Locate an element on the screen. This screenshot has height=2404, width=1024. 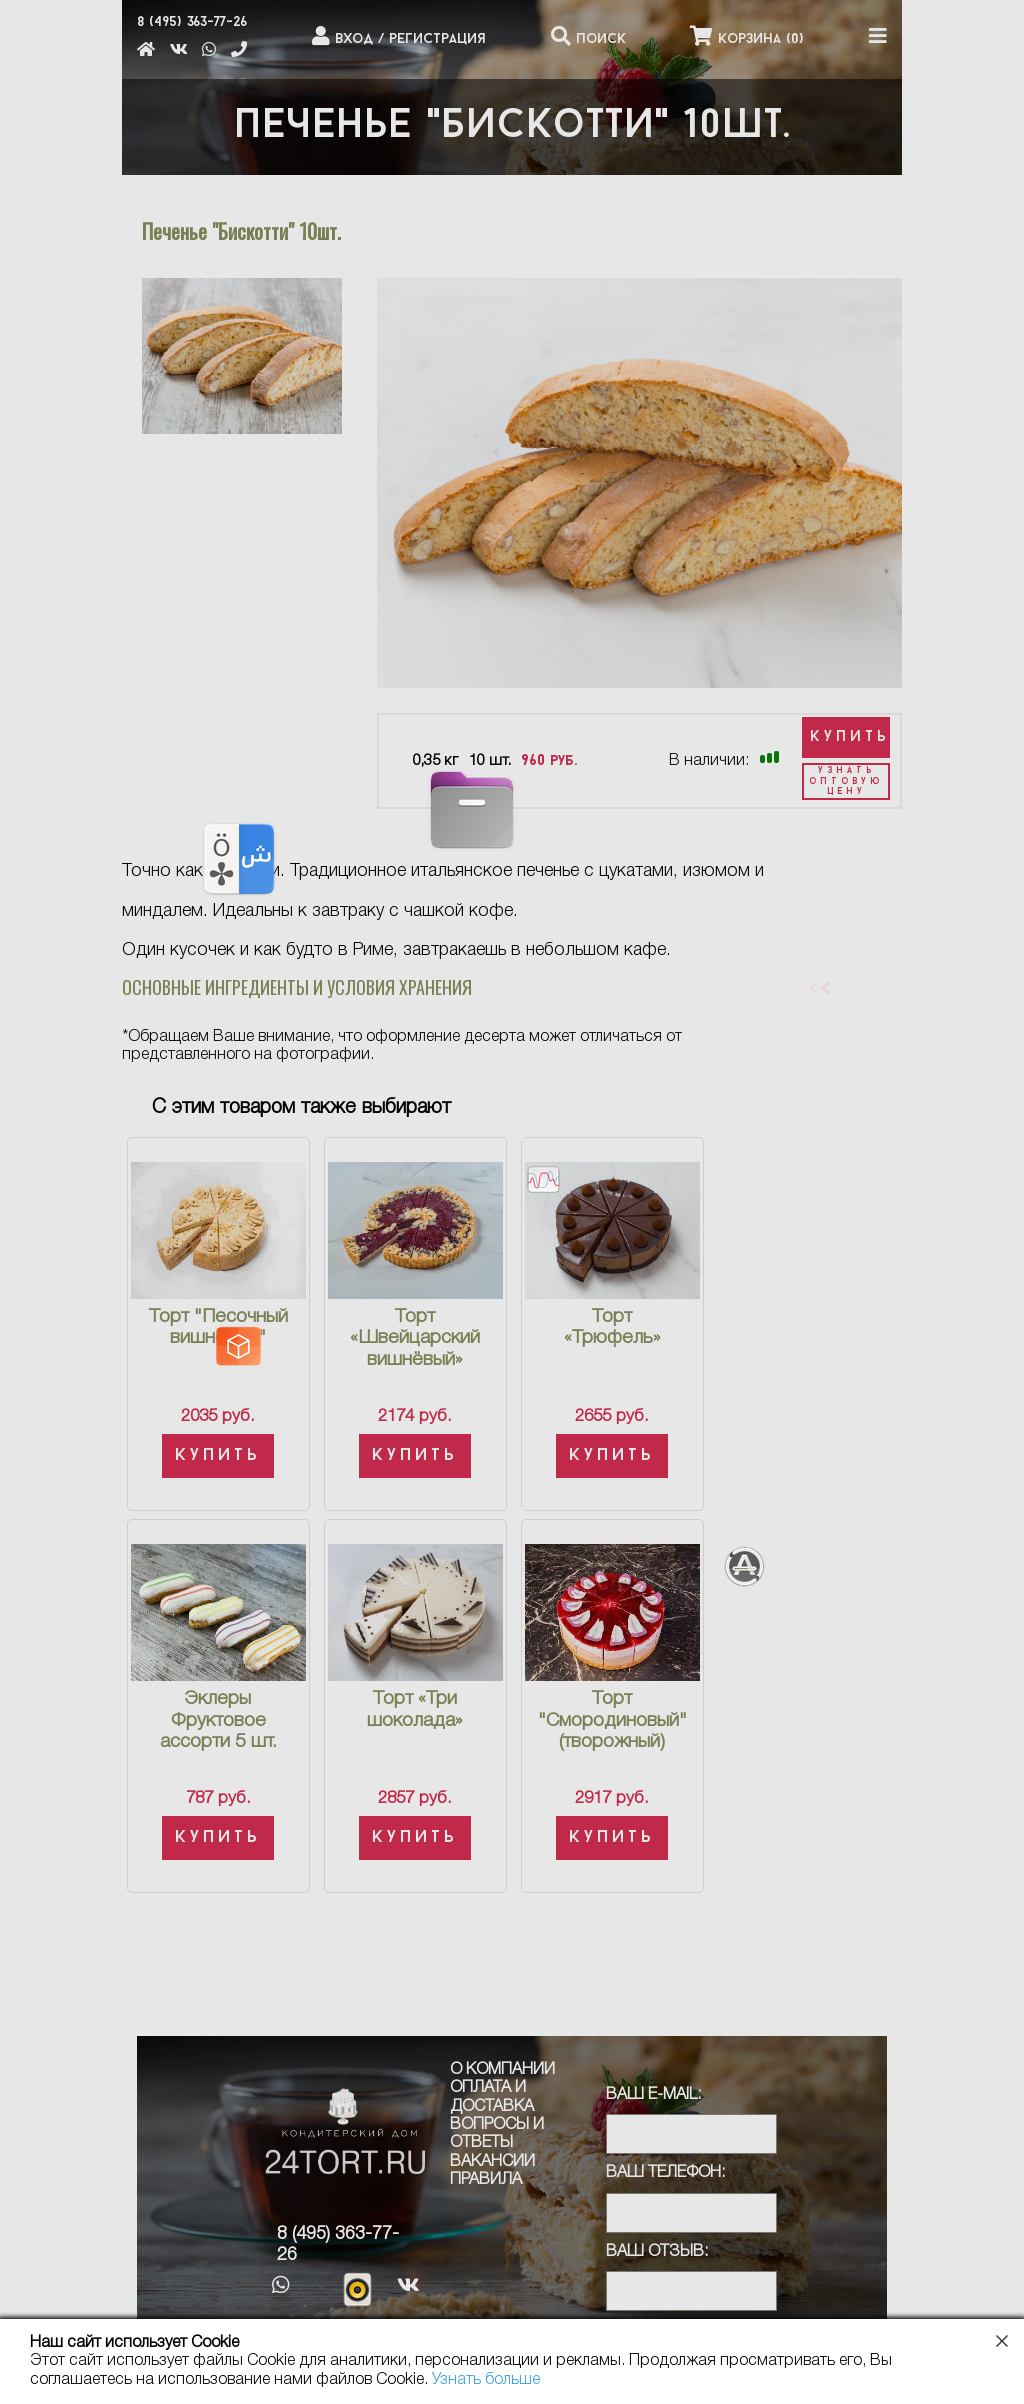
open a Blender 3D project file is located at coordinates (238, 1344).